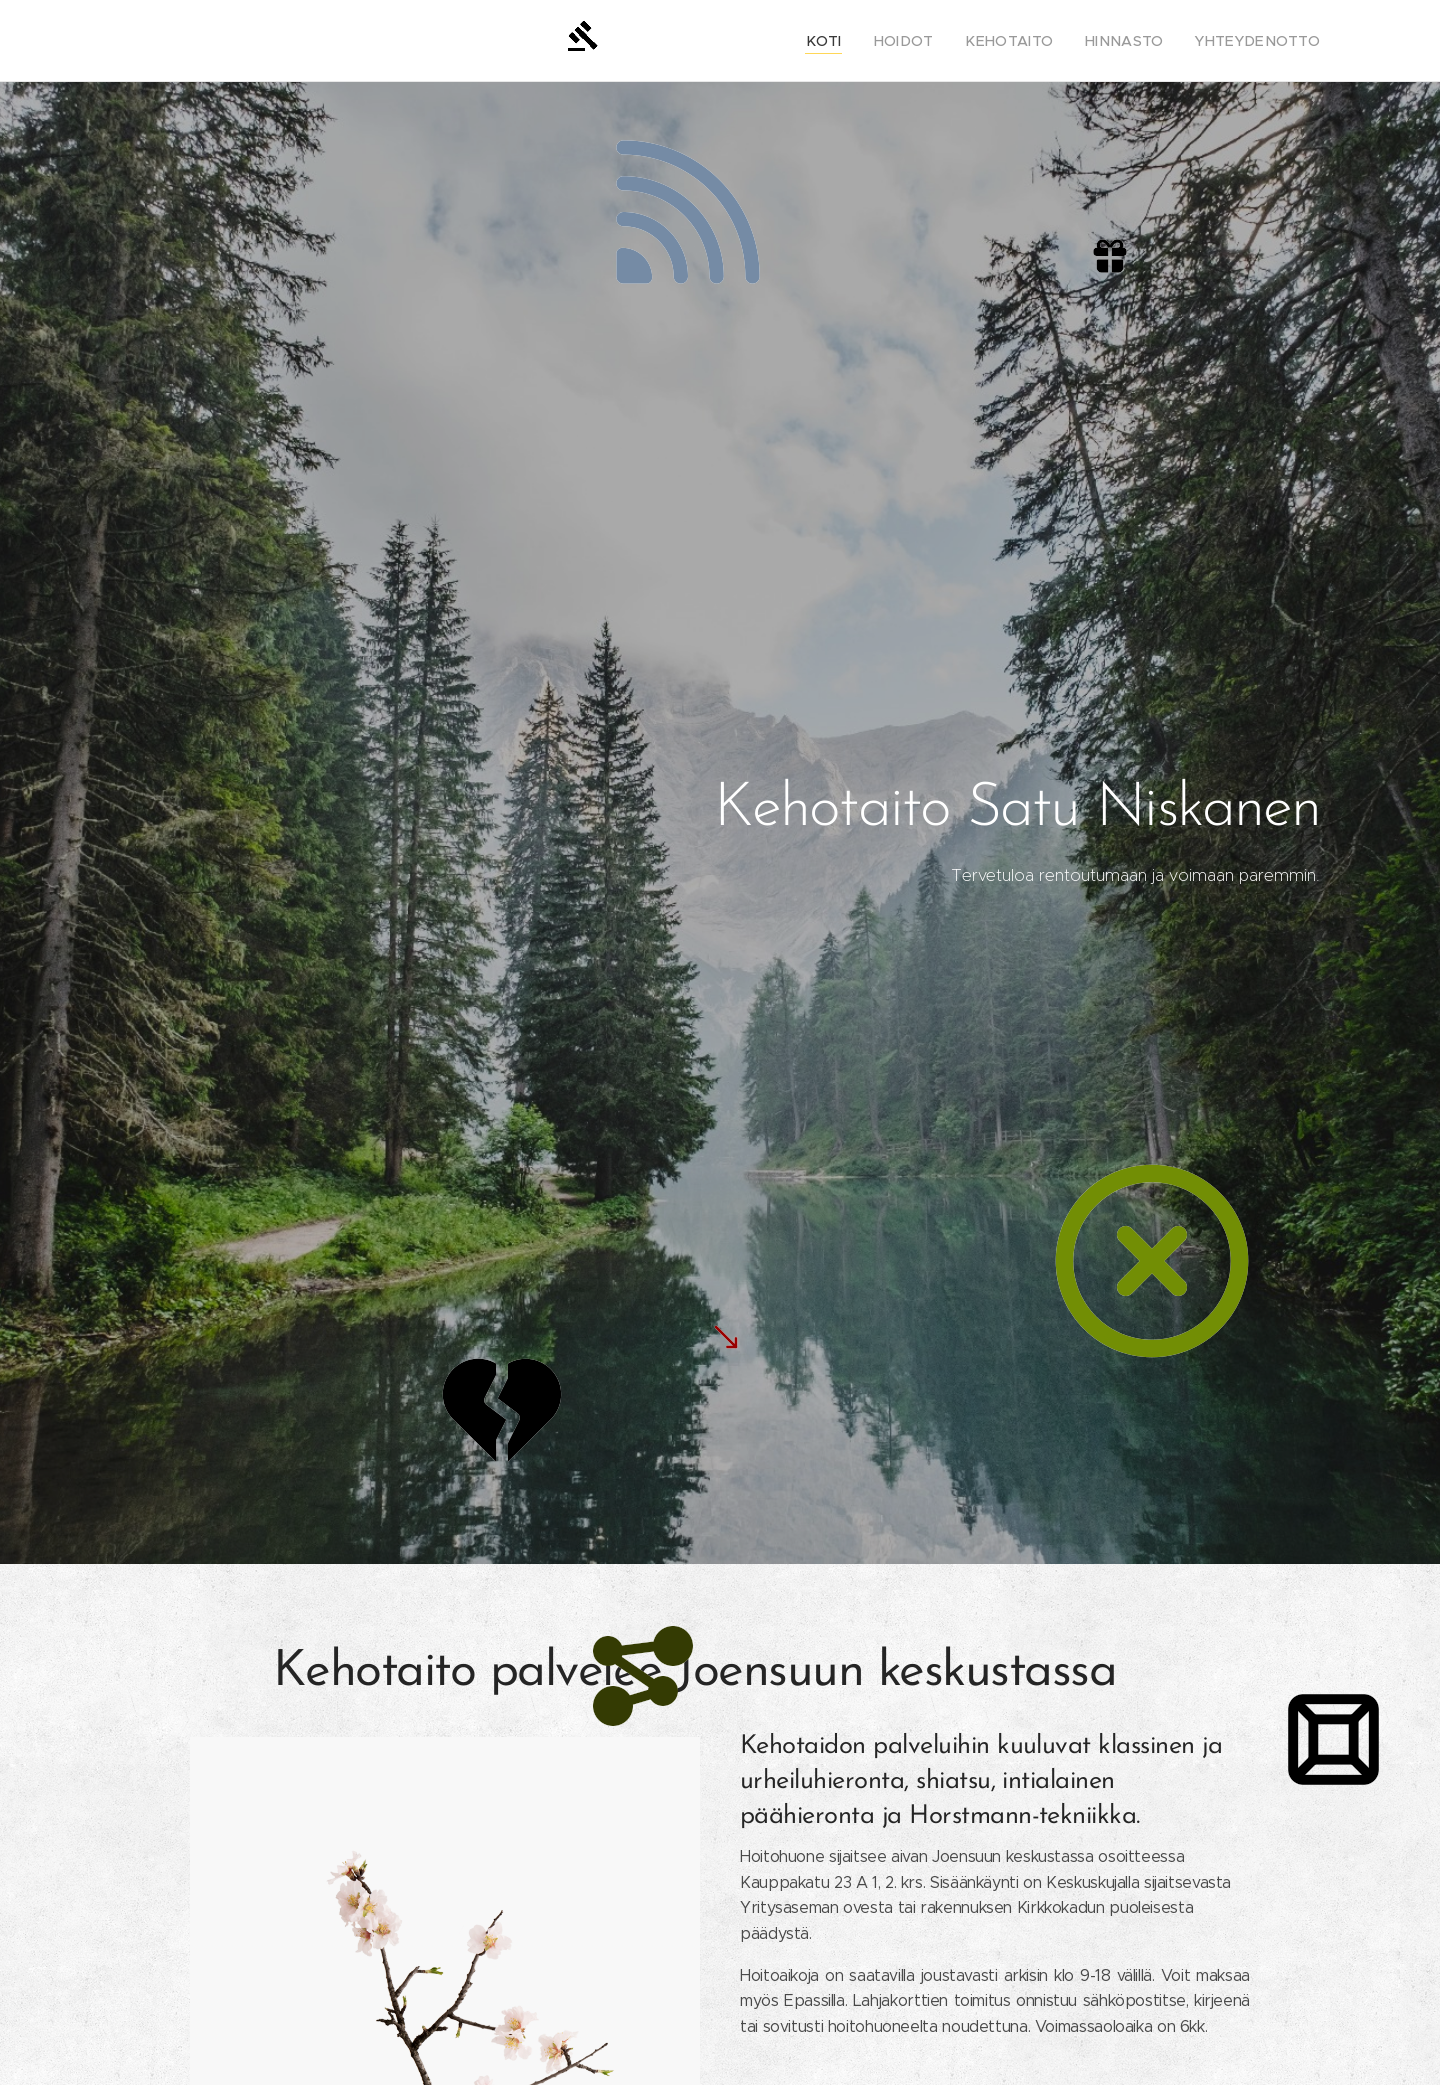  Describe the element at coordinates (502, 1412) in the screenshot. I see `indicates a broken or failed favorite` at that location.